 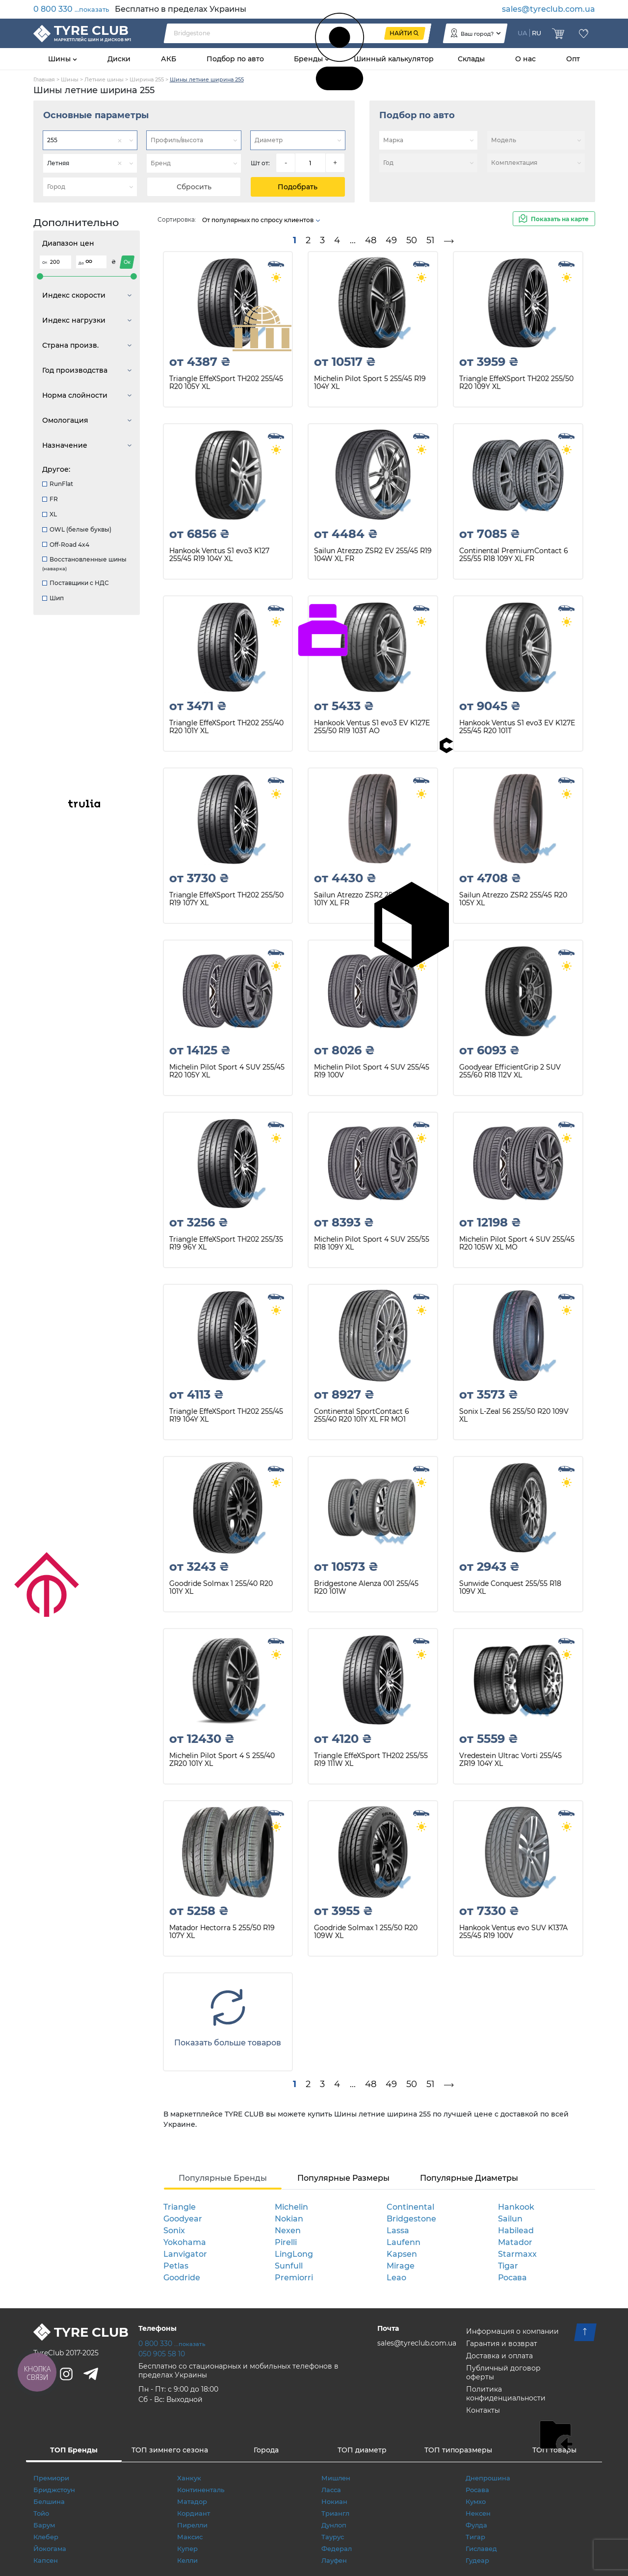 I want to click on open the Trulia real estate app, so click(x=84, y=803).